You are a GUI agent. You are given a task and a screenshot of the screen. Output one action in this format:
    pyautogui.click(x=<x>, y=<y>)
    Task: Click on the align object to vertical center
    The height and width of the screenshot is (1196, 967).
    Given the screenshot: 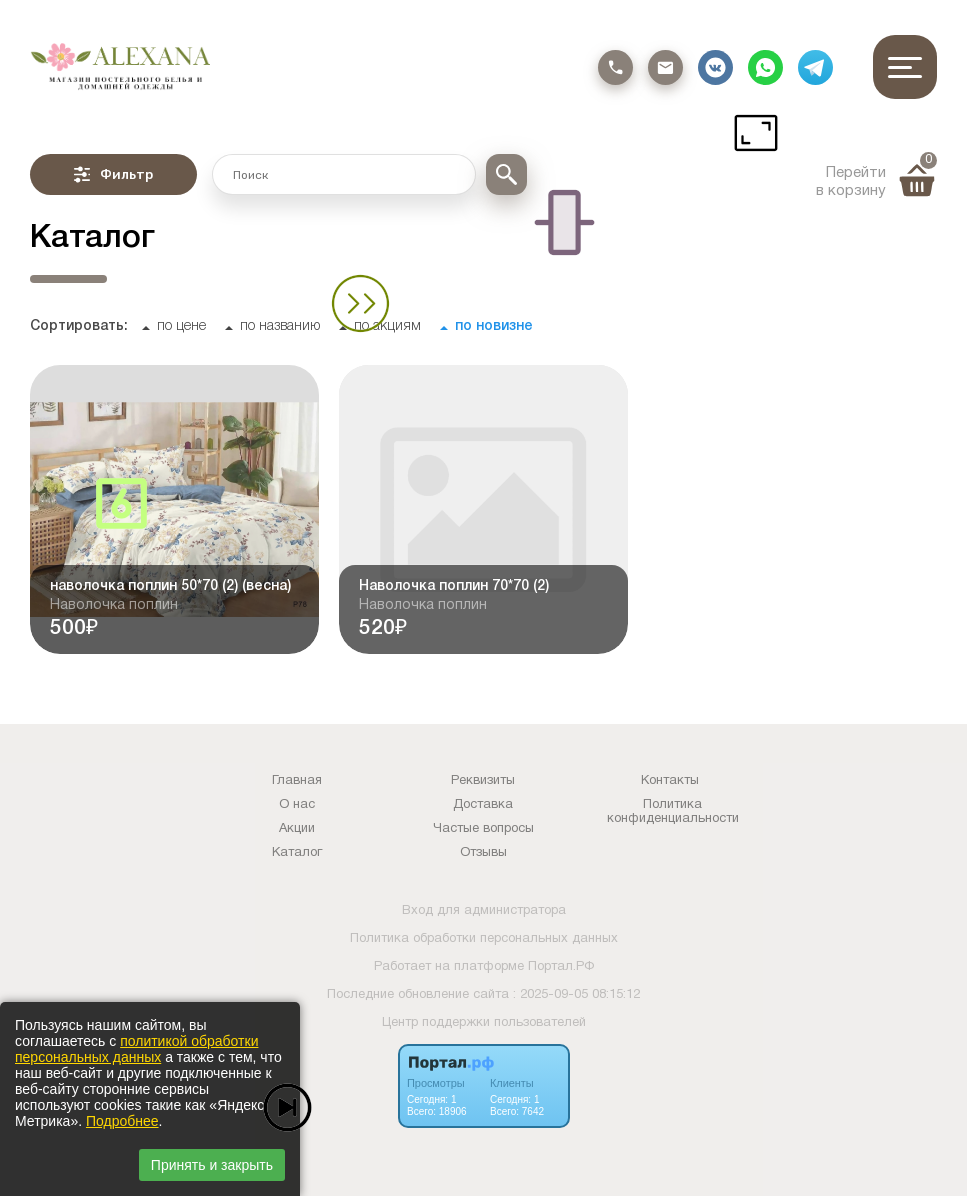 What is the action you would take?
    pyautogui.click(x=564, y=222)
    